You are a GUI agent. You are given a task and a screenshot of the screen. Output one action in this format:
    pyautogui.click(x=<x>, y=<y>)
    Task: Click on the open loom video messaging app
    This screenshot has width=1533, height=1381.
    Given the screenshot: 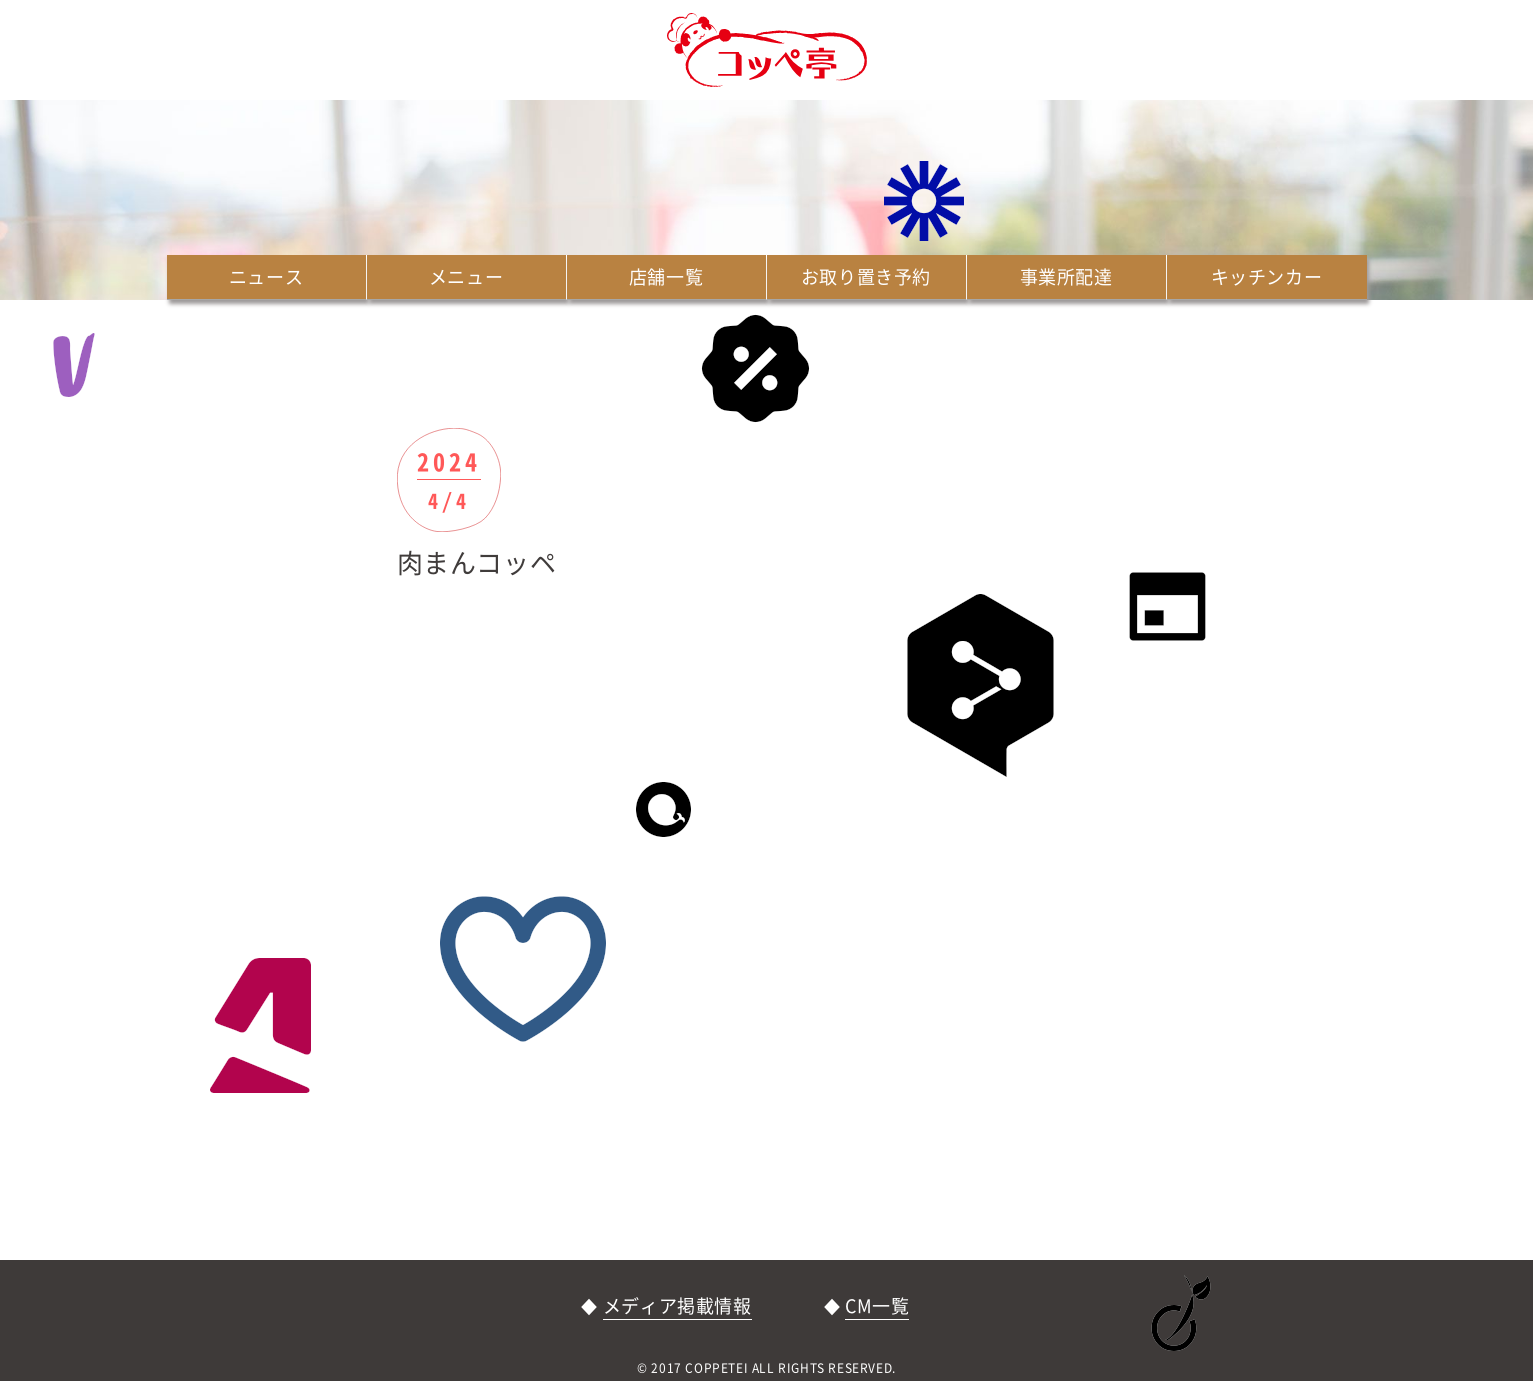 What is the action you would take?
    pyautogui.click(x=924, y=201)
    